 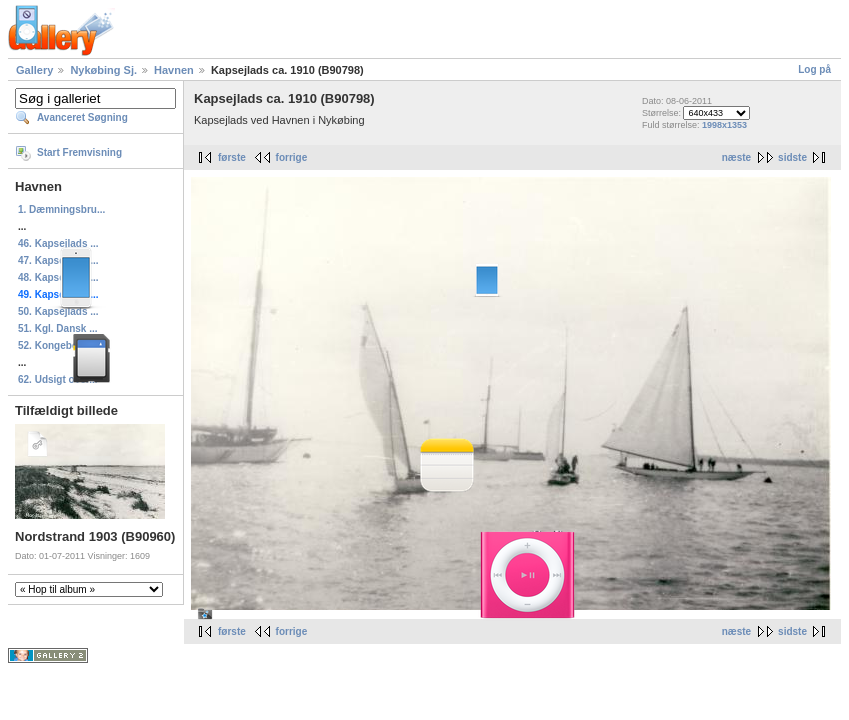 I want to click on open the notes app, so click(x=447, y=465).